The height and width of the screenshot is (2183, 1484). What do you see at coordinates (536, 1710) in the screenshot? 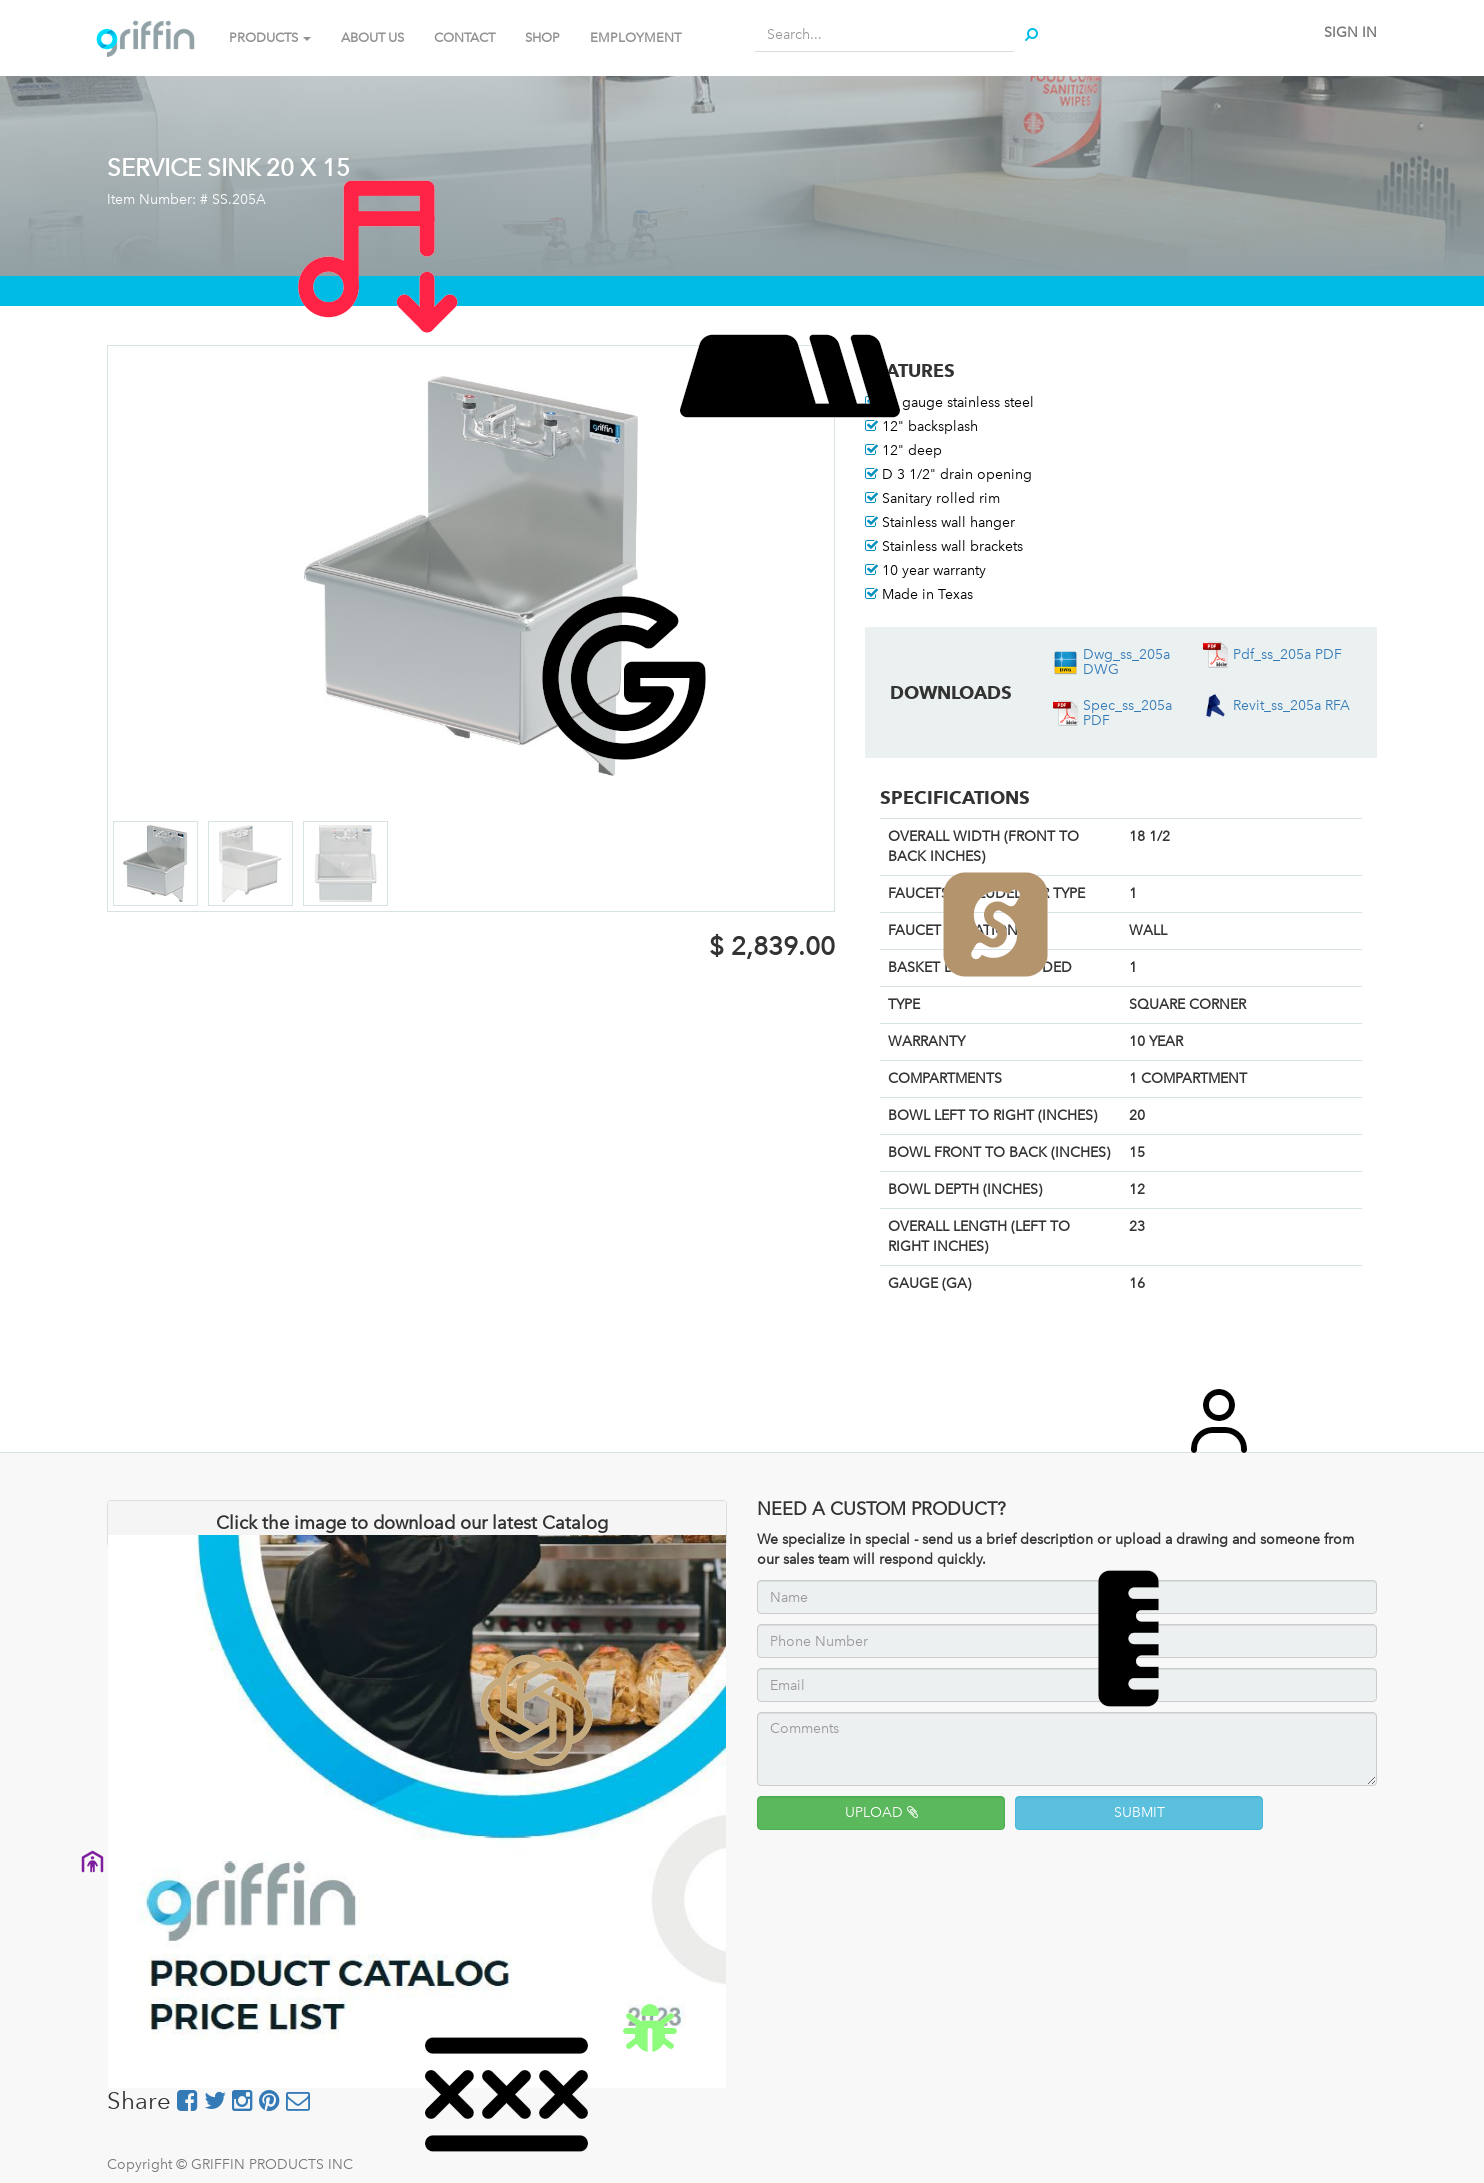
I see `OpenAI logo` at bounding box center [536, 1710].